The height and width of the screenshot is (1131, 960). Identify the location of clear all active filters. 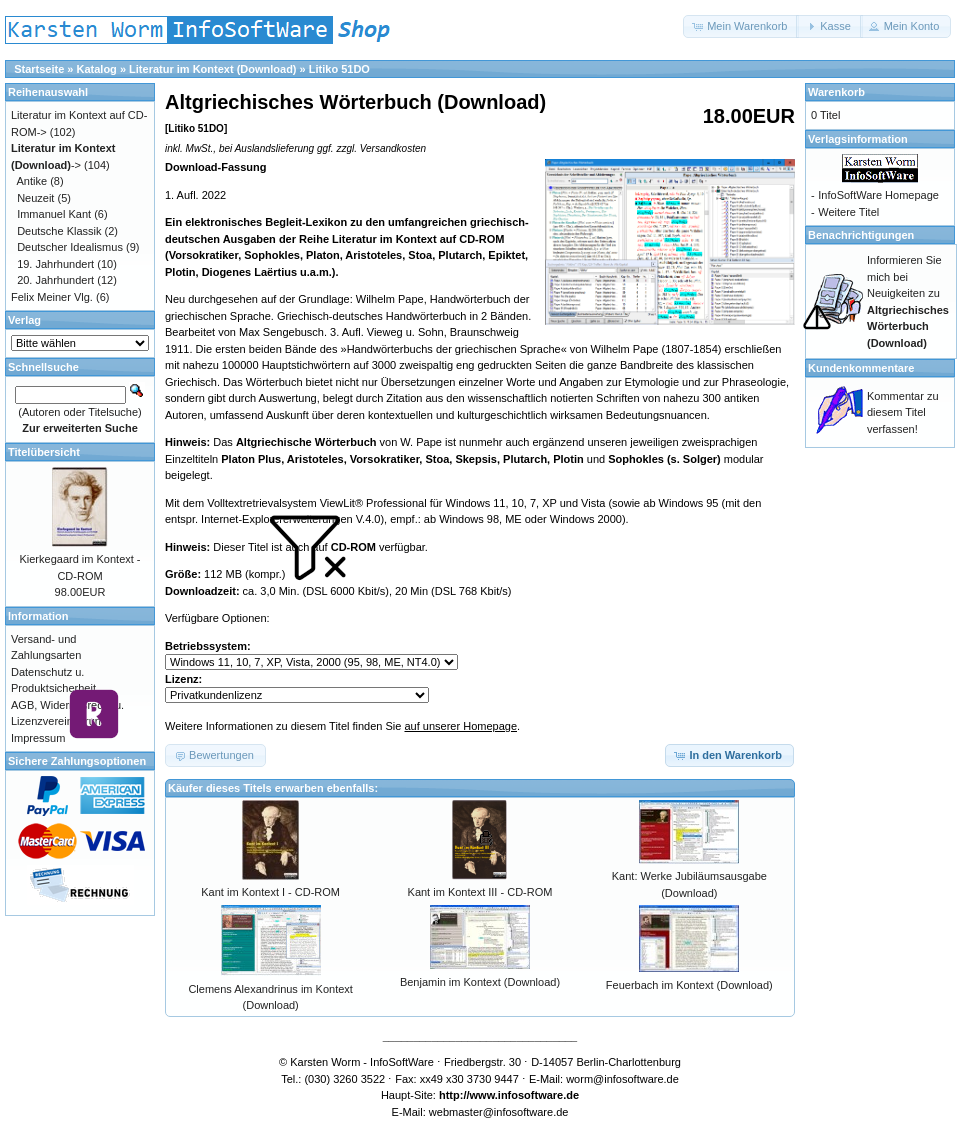
(305, 545).